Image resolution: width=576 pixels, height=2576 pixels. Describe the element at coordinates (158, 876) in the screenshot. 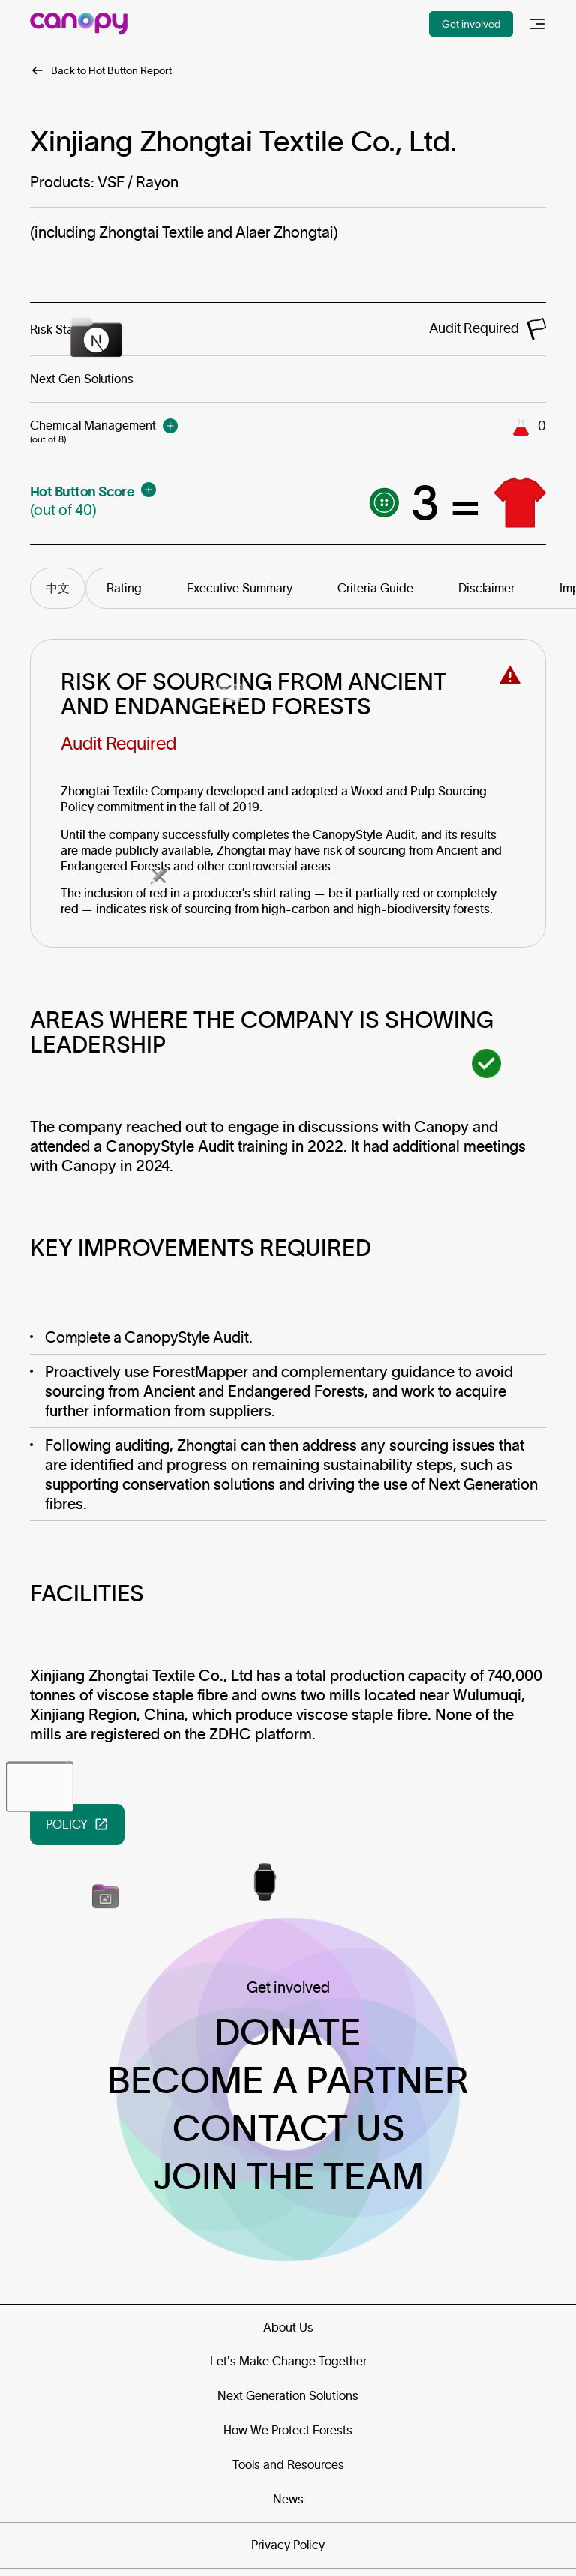

I see `indicates write access is disabled` at that location.